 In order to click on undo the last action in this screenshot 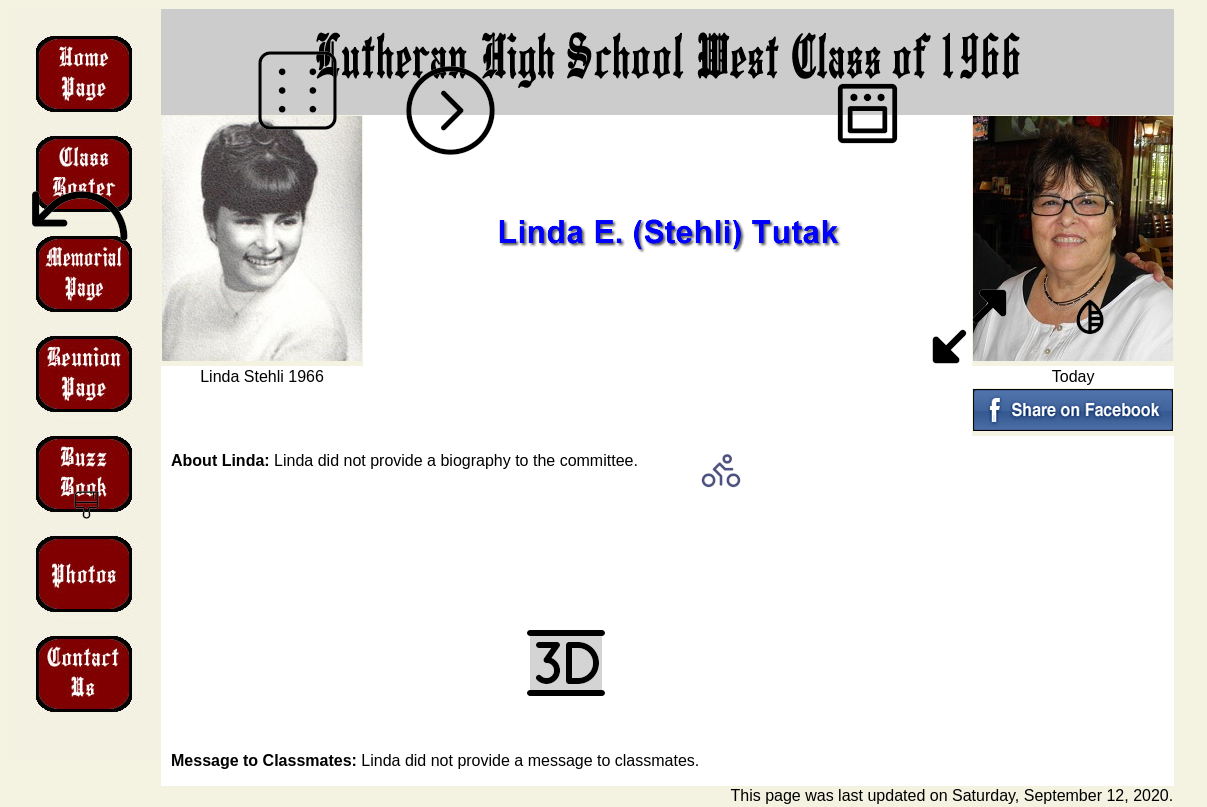, I will do `click(81, 212)`.